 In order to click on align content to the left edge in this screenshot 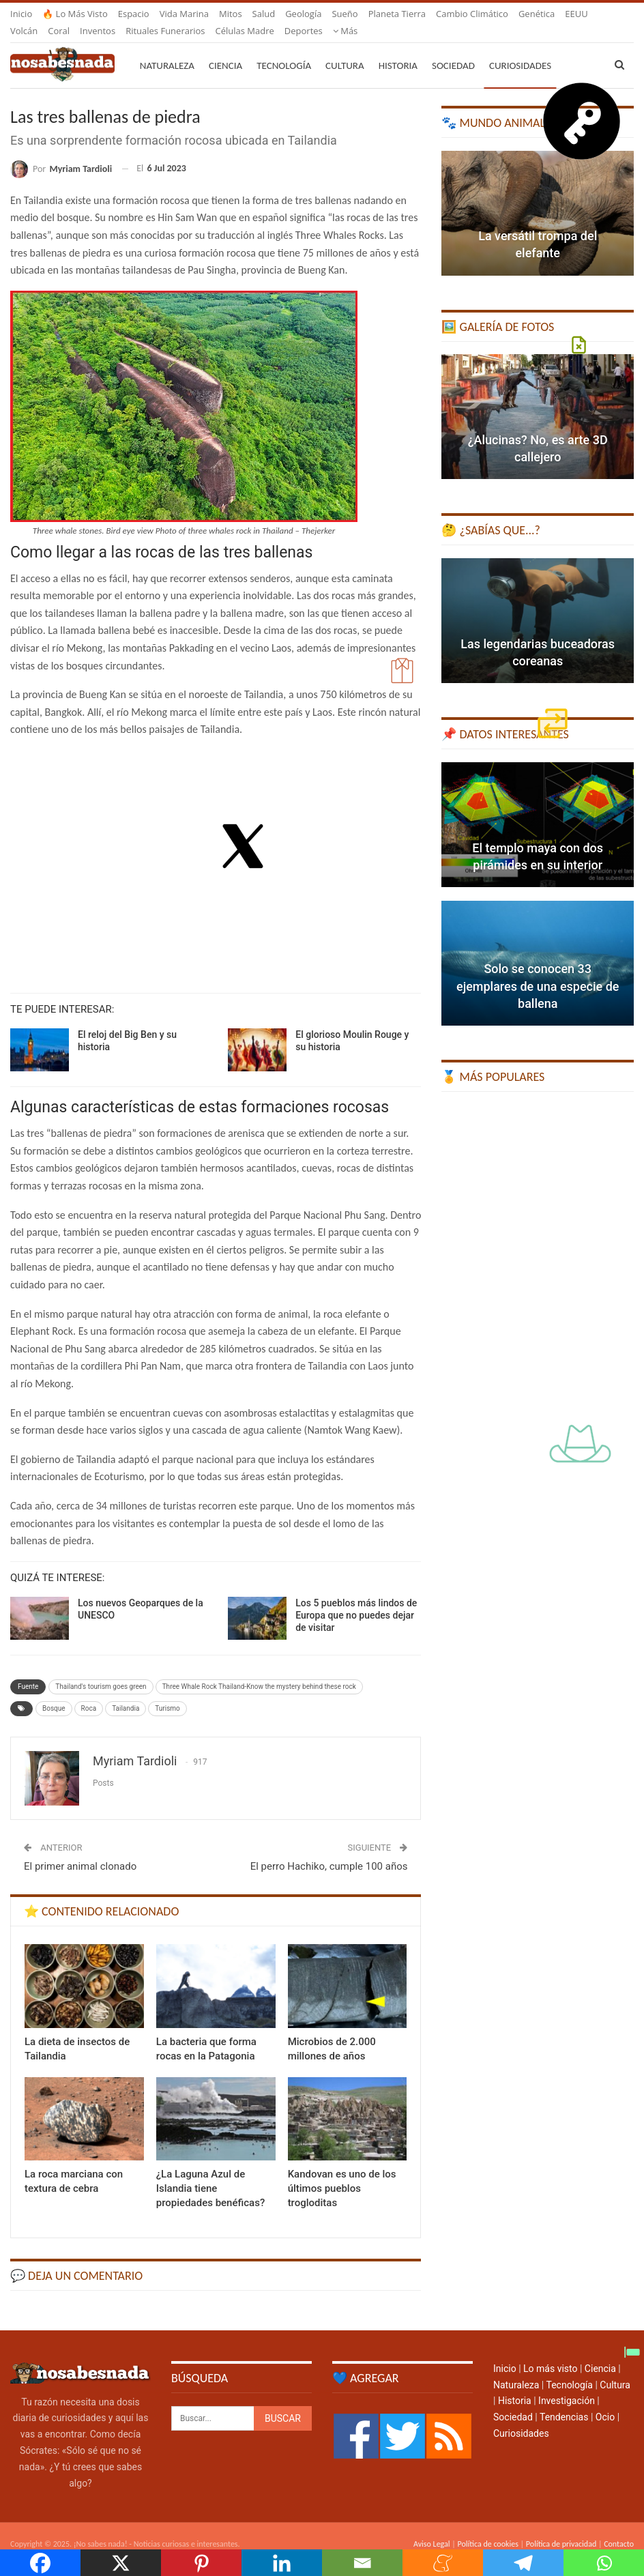, I will do `click(632, 2352)`.